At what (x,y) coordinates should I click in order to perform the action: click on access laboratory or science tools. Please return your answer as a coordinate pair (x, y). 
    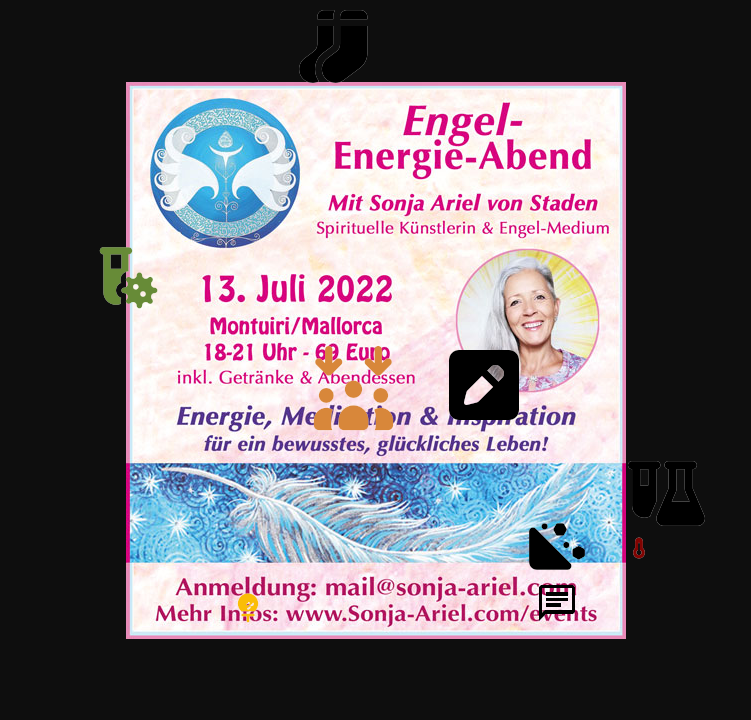
    Looking at the image, I should click on (668, 493).